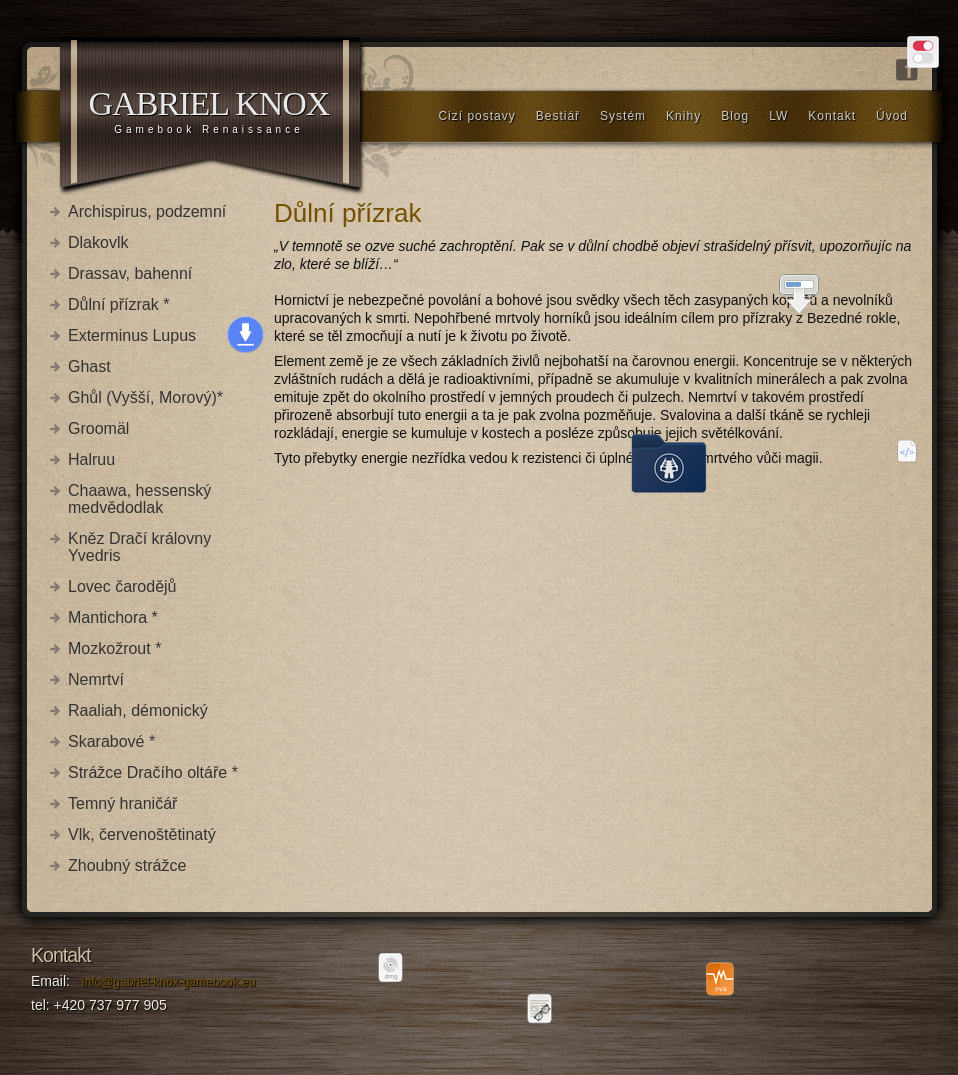 This screenshot has height=1075, width=958. I want to click on open or mount a macOS disk image file, so click(390, 967).